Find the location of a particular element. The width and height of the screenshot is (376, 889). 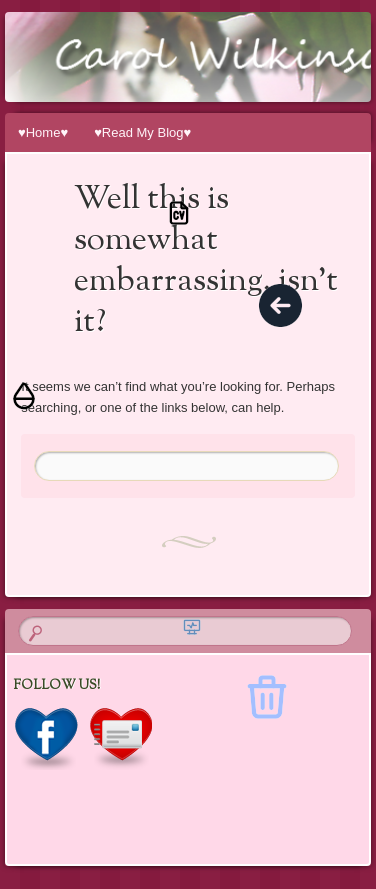

view or upload your resume is located at coordinates (179, 213).